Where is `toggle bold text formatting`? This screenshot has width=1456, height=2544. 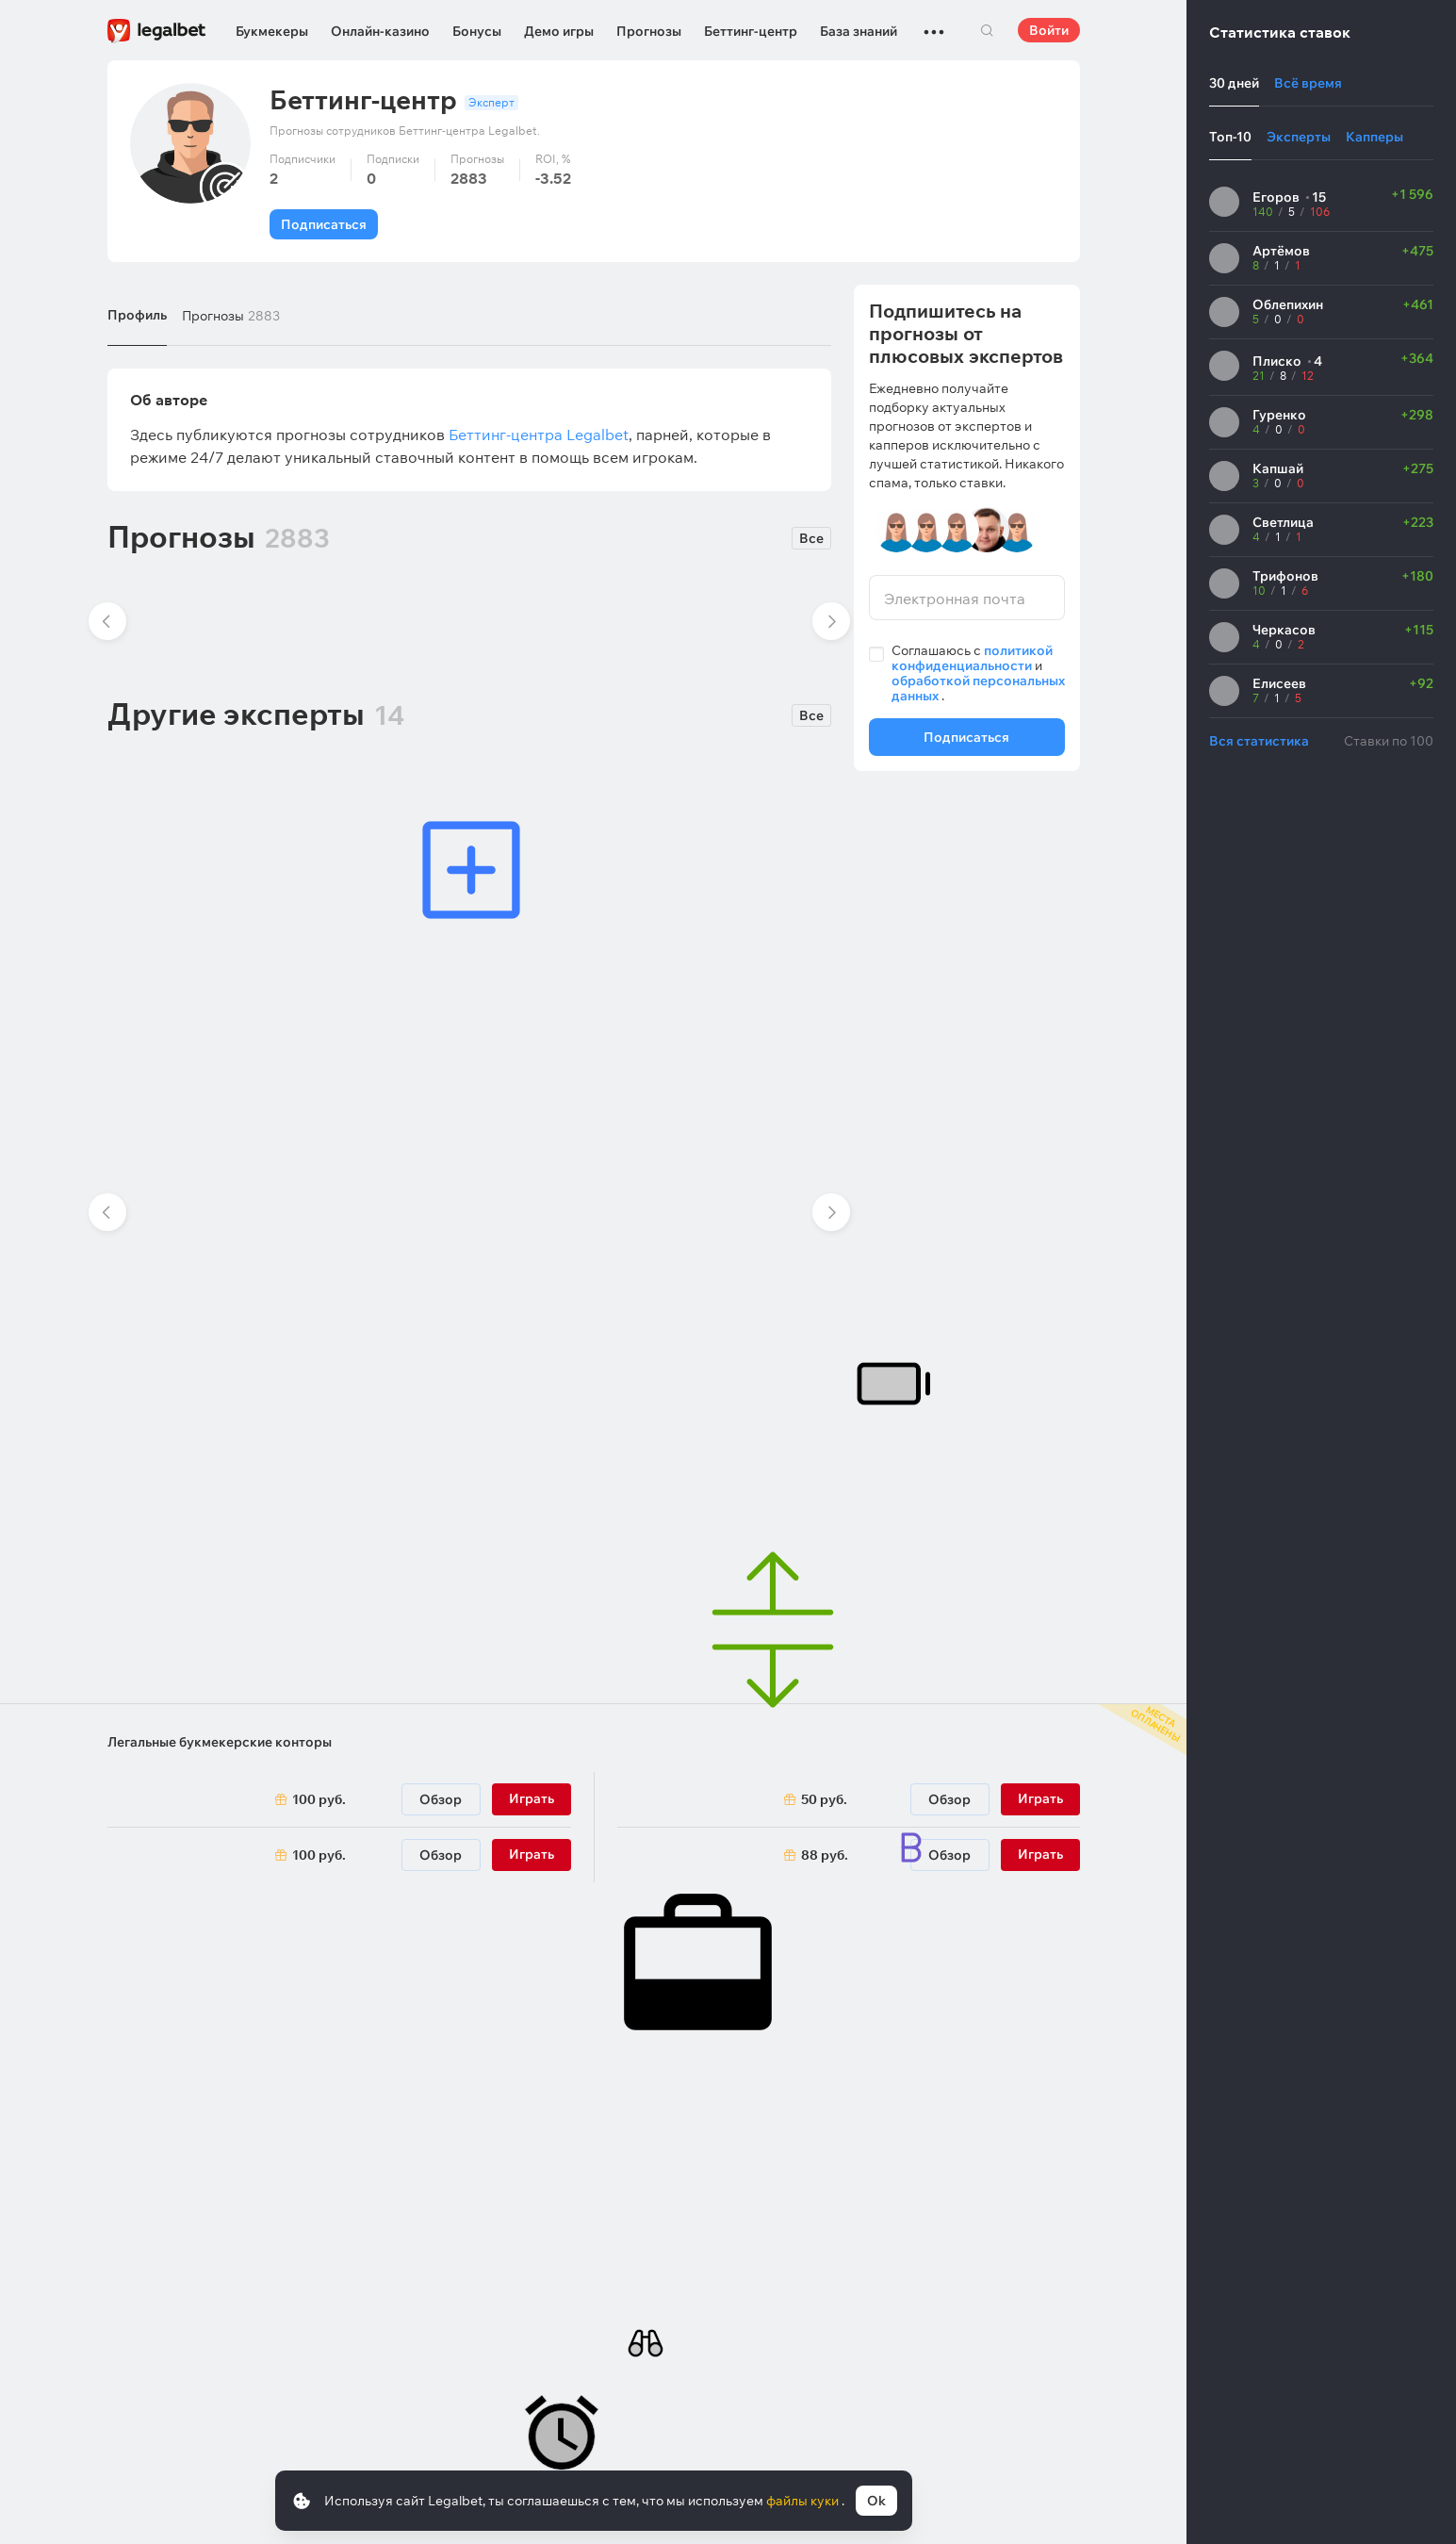 toggle bold text formatting is located at coordinates (911, 1847).